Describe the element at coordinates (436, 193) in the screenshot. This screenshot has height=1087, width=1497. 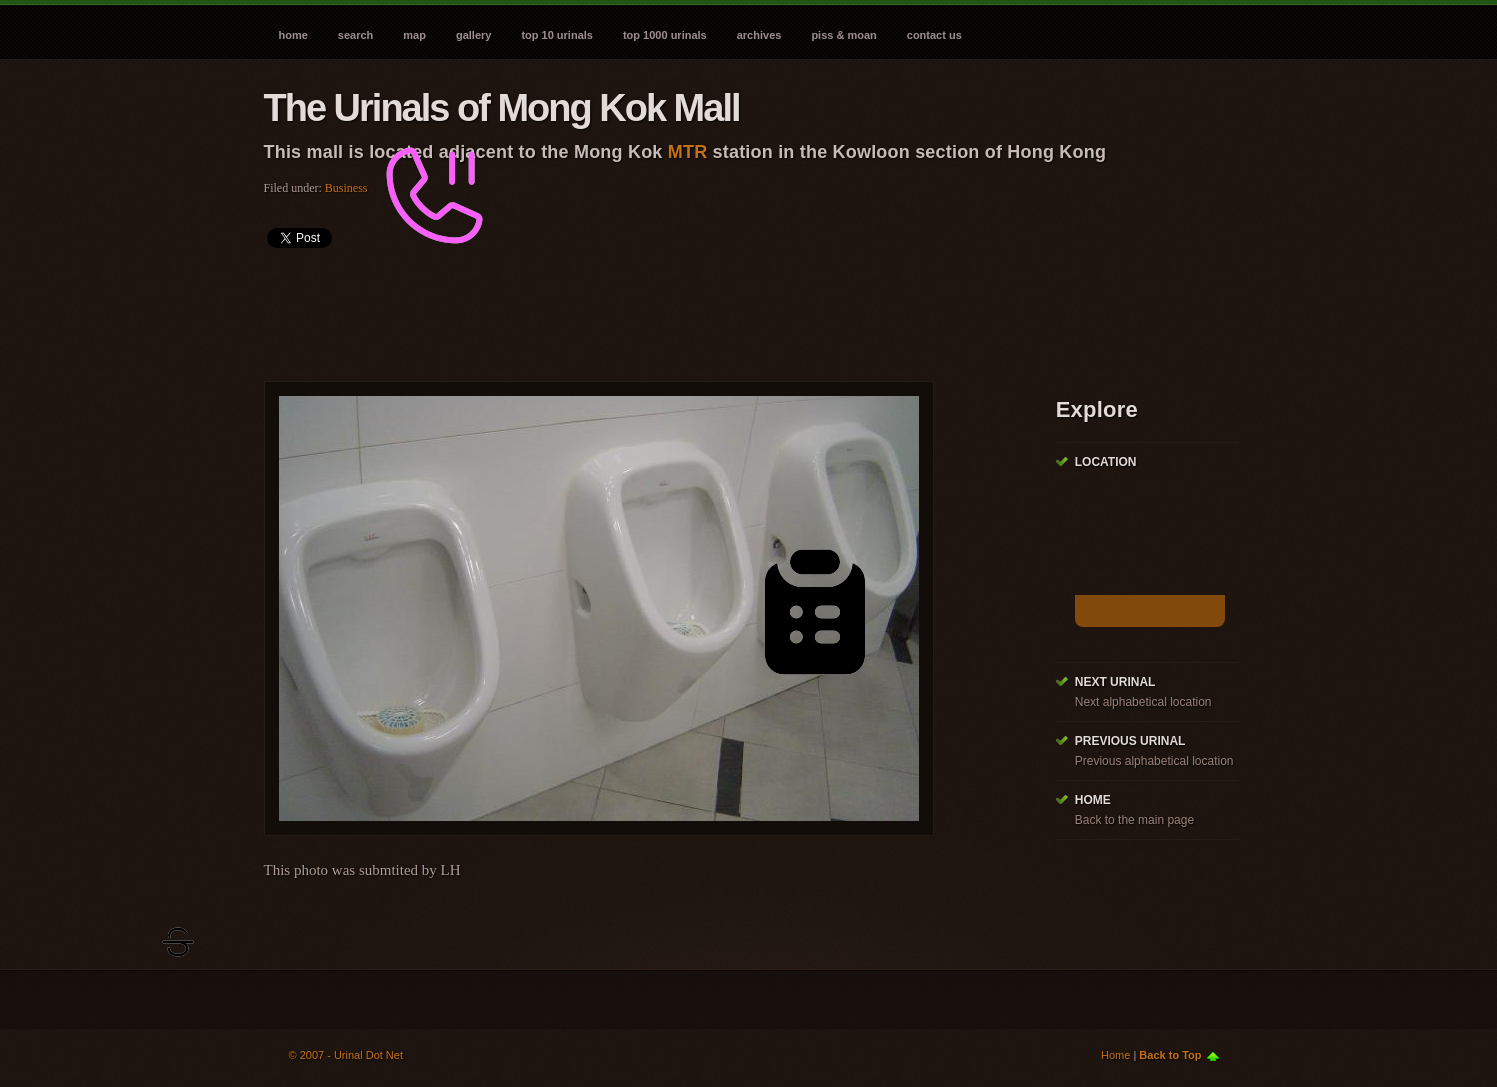
I see `put a call on hold` at that location.